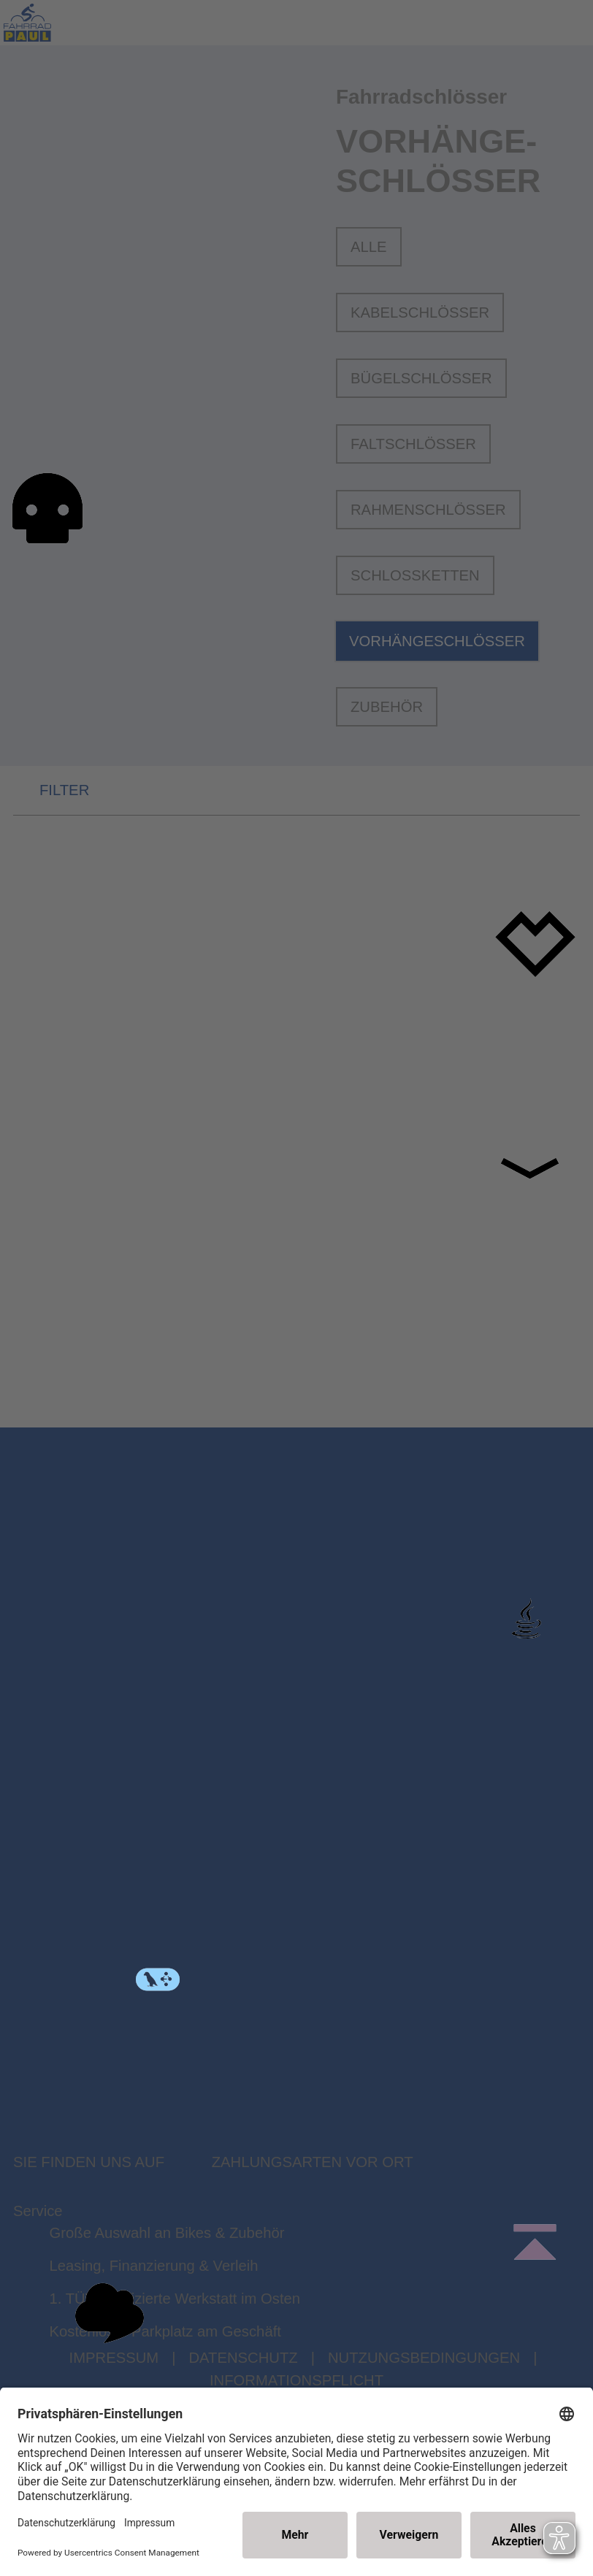 The height and width of the screenshot is (2576, 593). I want to click on skip to the beginning or top of content, so click(535, 2242).